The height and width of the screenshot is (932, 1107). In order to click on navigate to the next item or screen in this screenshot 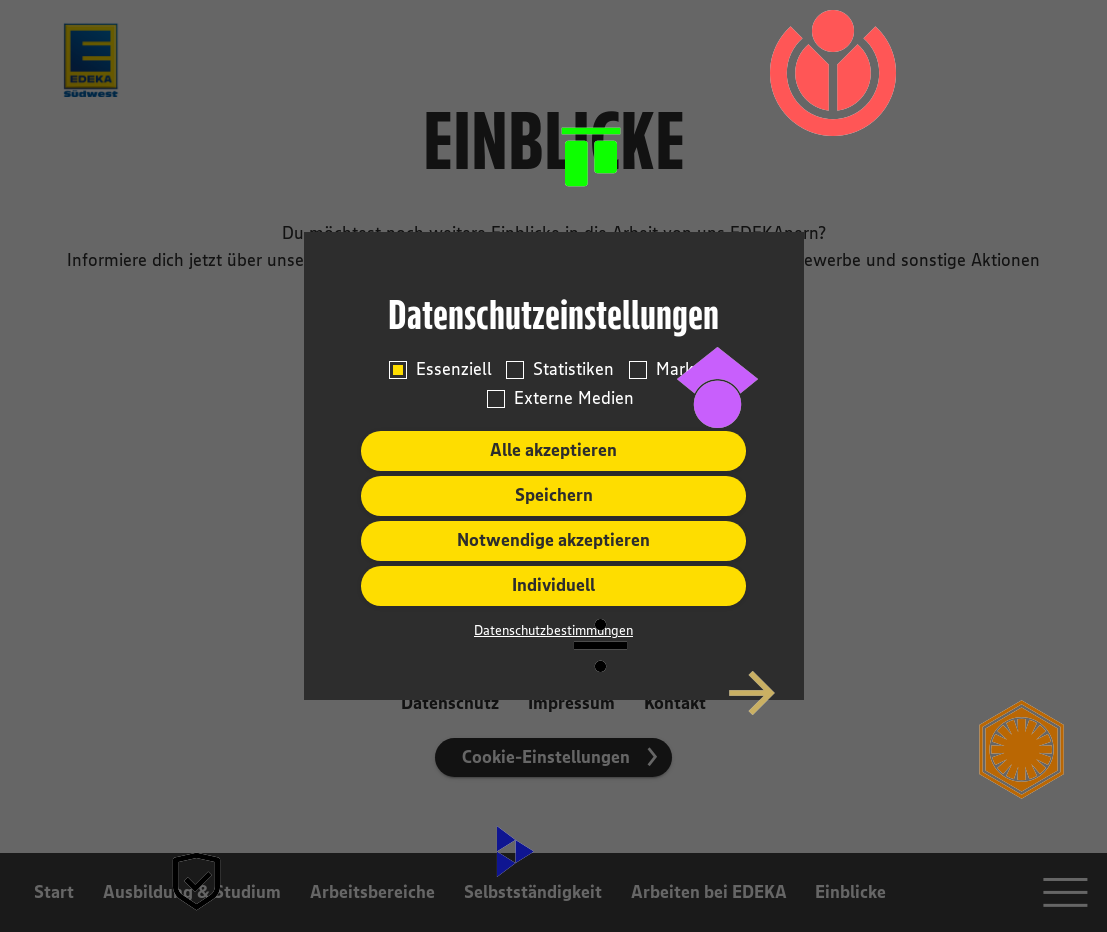, I will do `click(752, 693)`.